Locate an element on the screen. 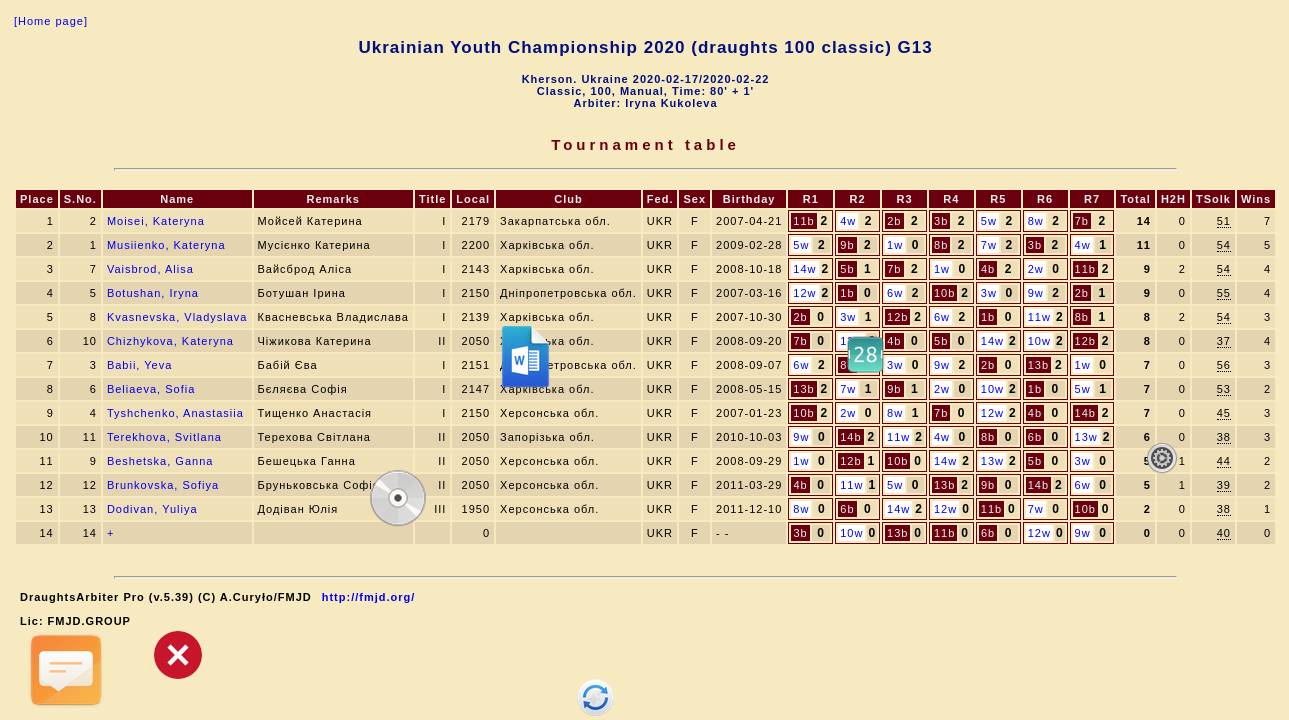  view file properties and settings is located at coordinates (1162, 458).